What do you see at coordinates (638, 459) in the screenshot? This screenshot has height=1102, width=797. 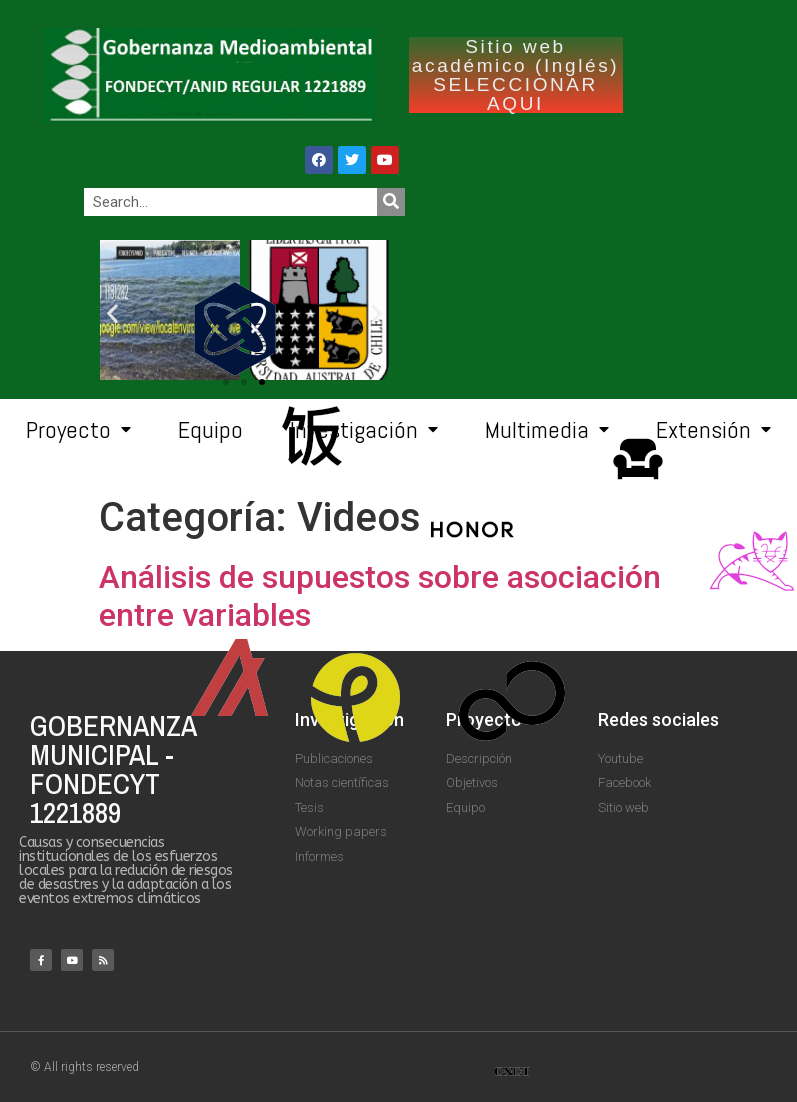 I see `browse furniture or home decor items` at bounding box center [638, 459].